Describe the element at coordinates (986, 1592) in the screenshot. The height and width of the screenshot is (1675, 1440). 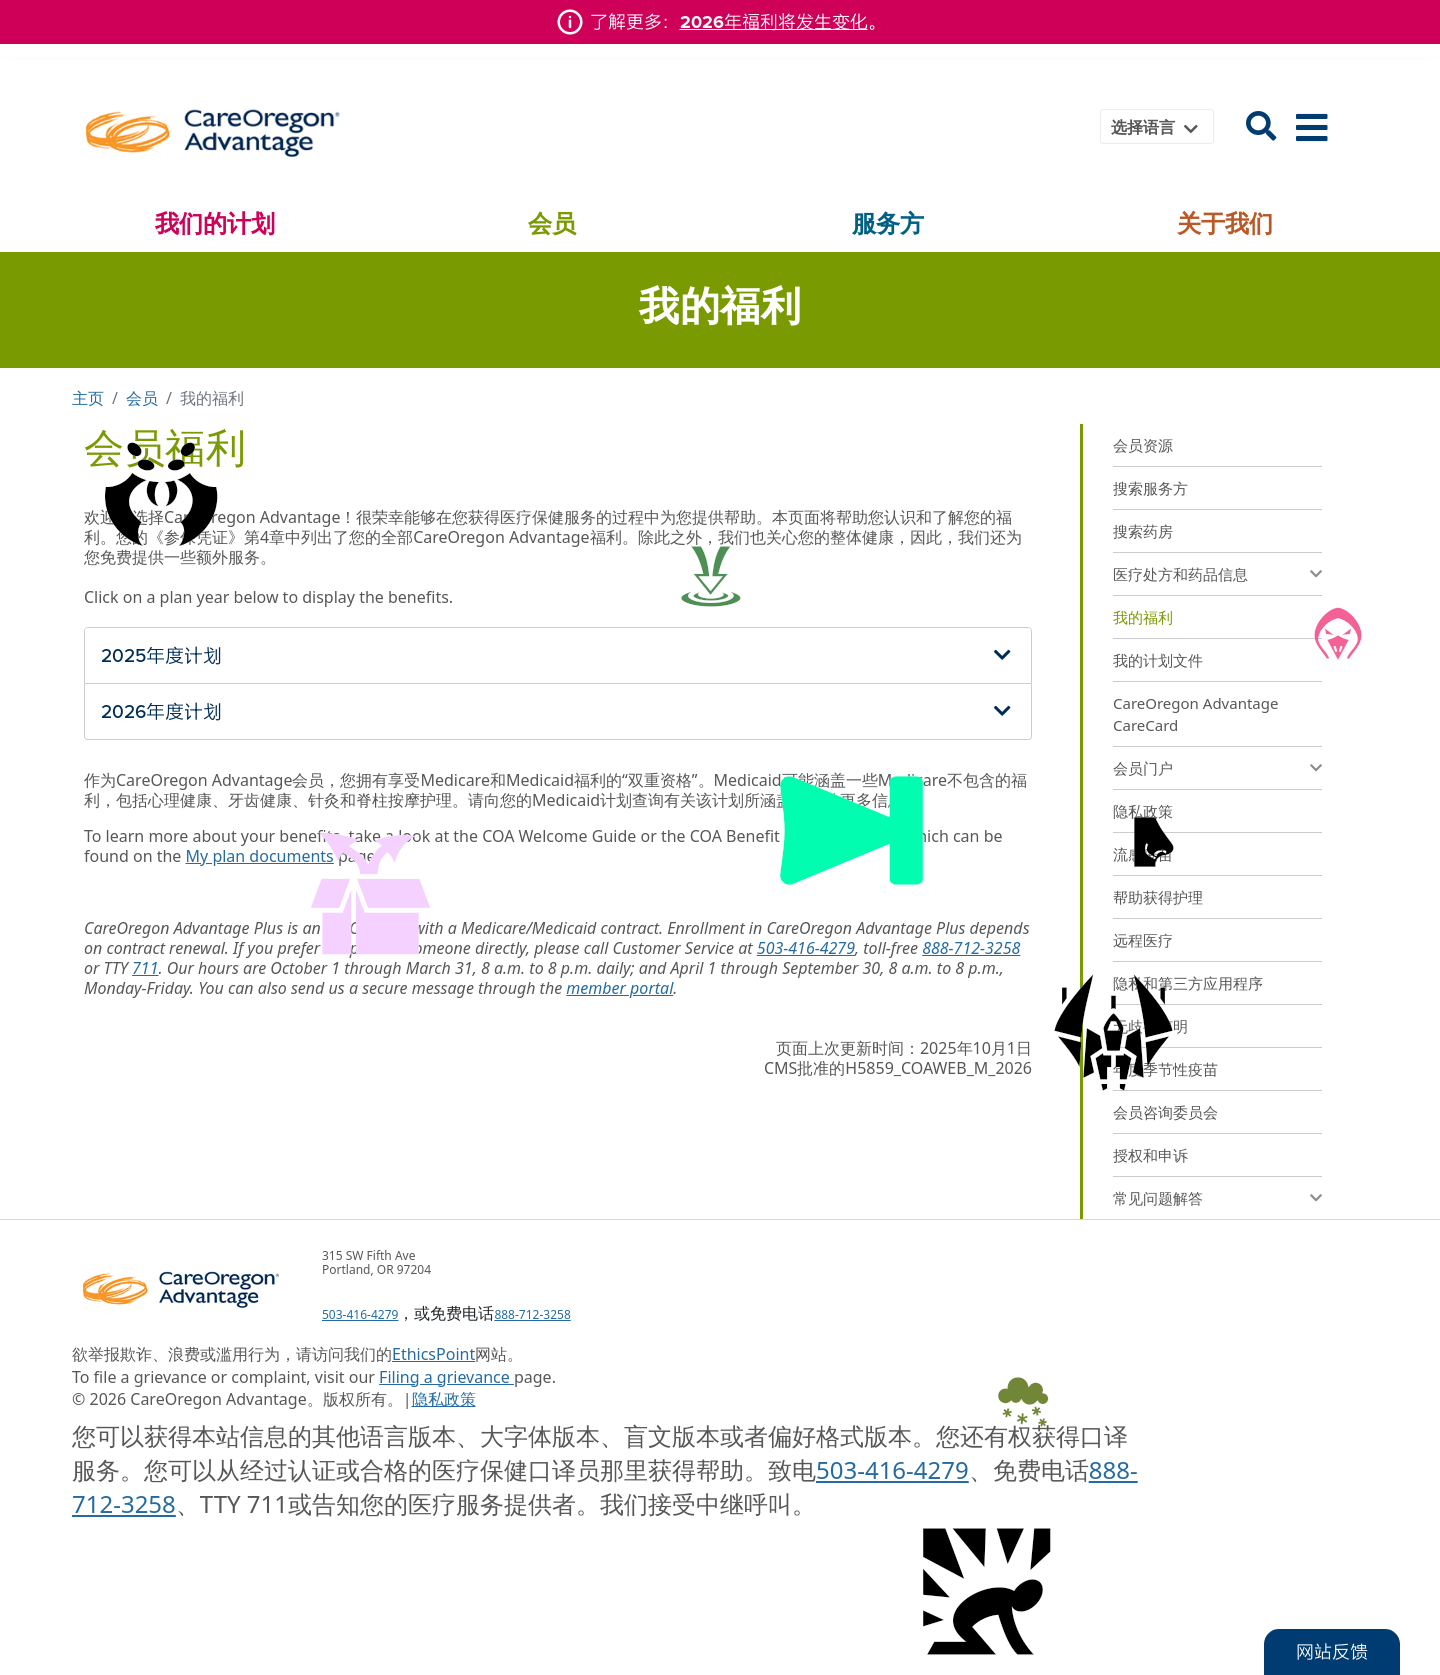
I see `indicates oppression or overwhelming force in gameplay` at that location.